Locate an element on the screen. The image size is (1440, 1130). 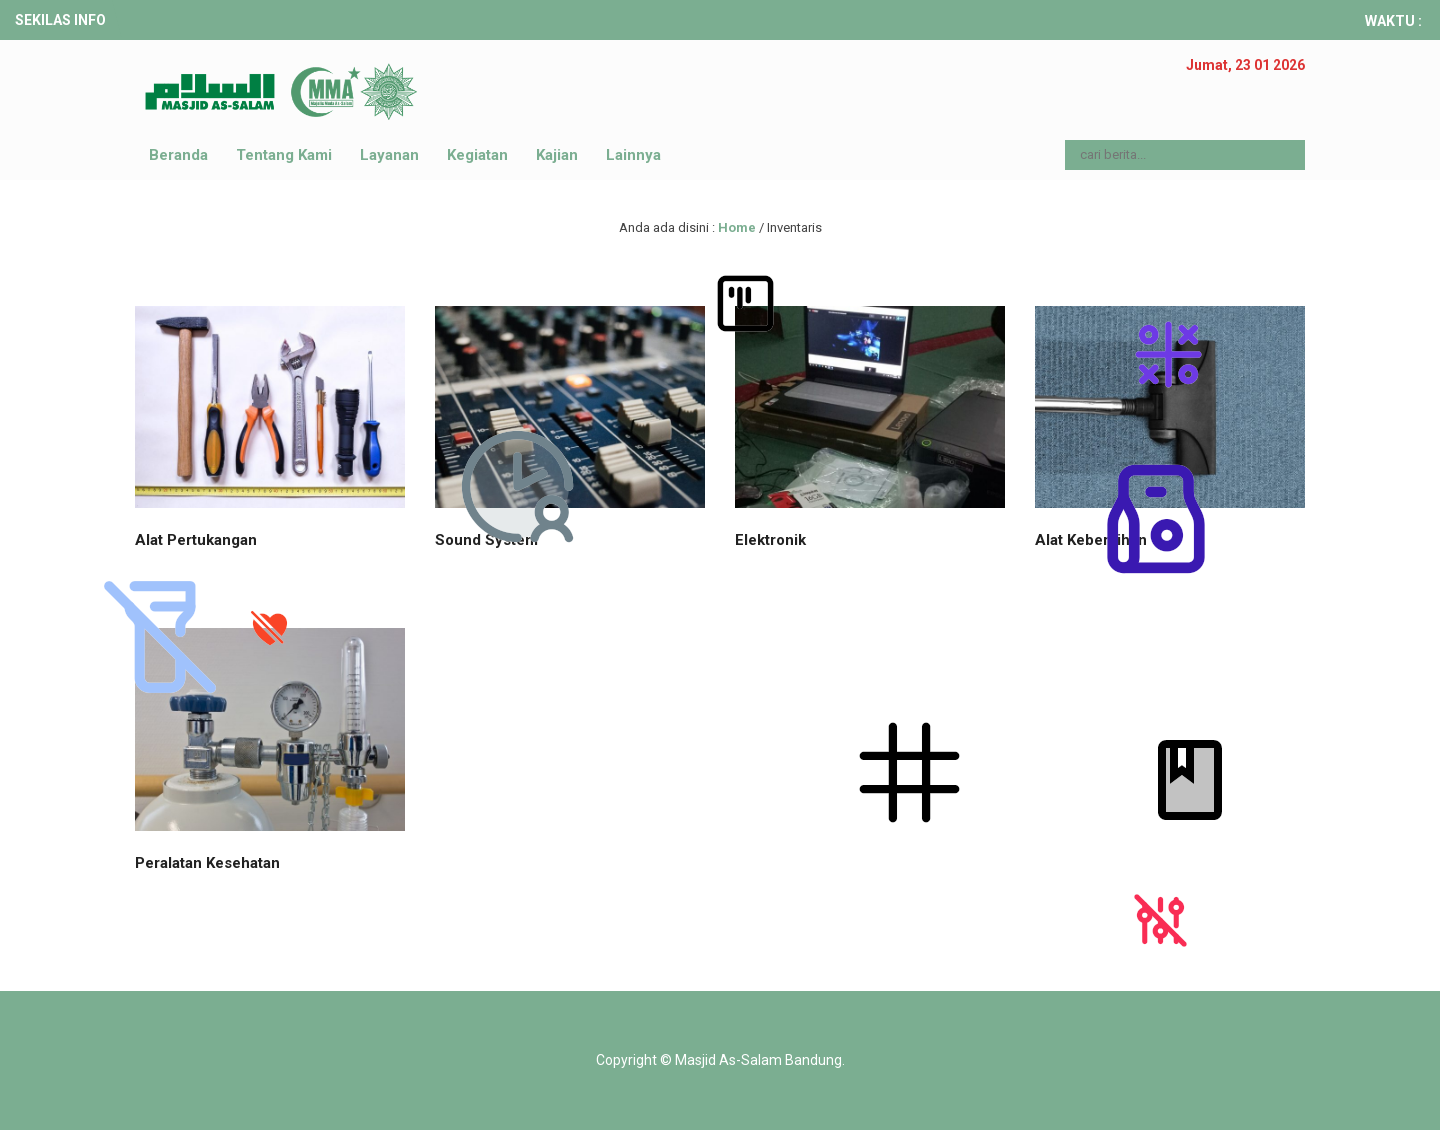
view your shopping bag is located at coordinates (1156, 519).